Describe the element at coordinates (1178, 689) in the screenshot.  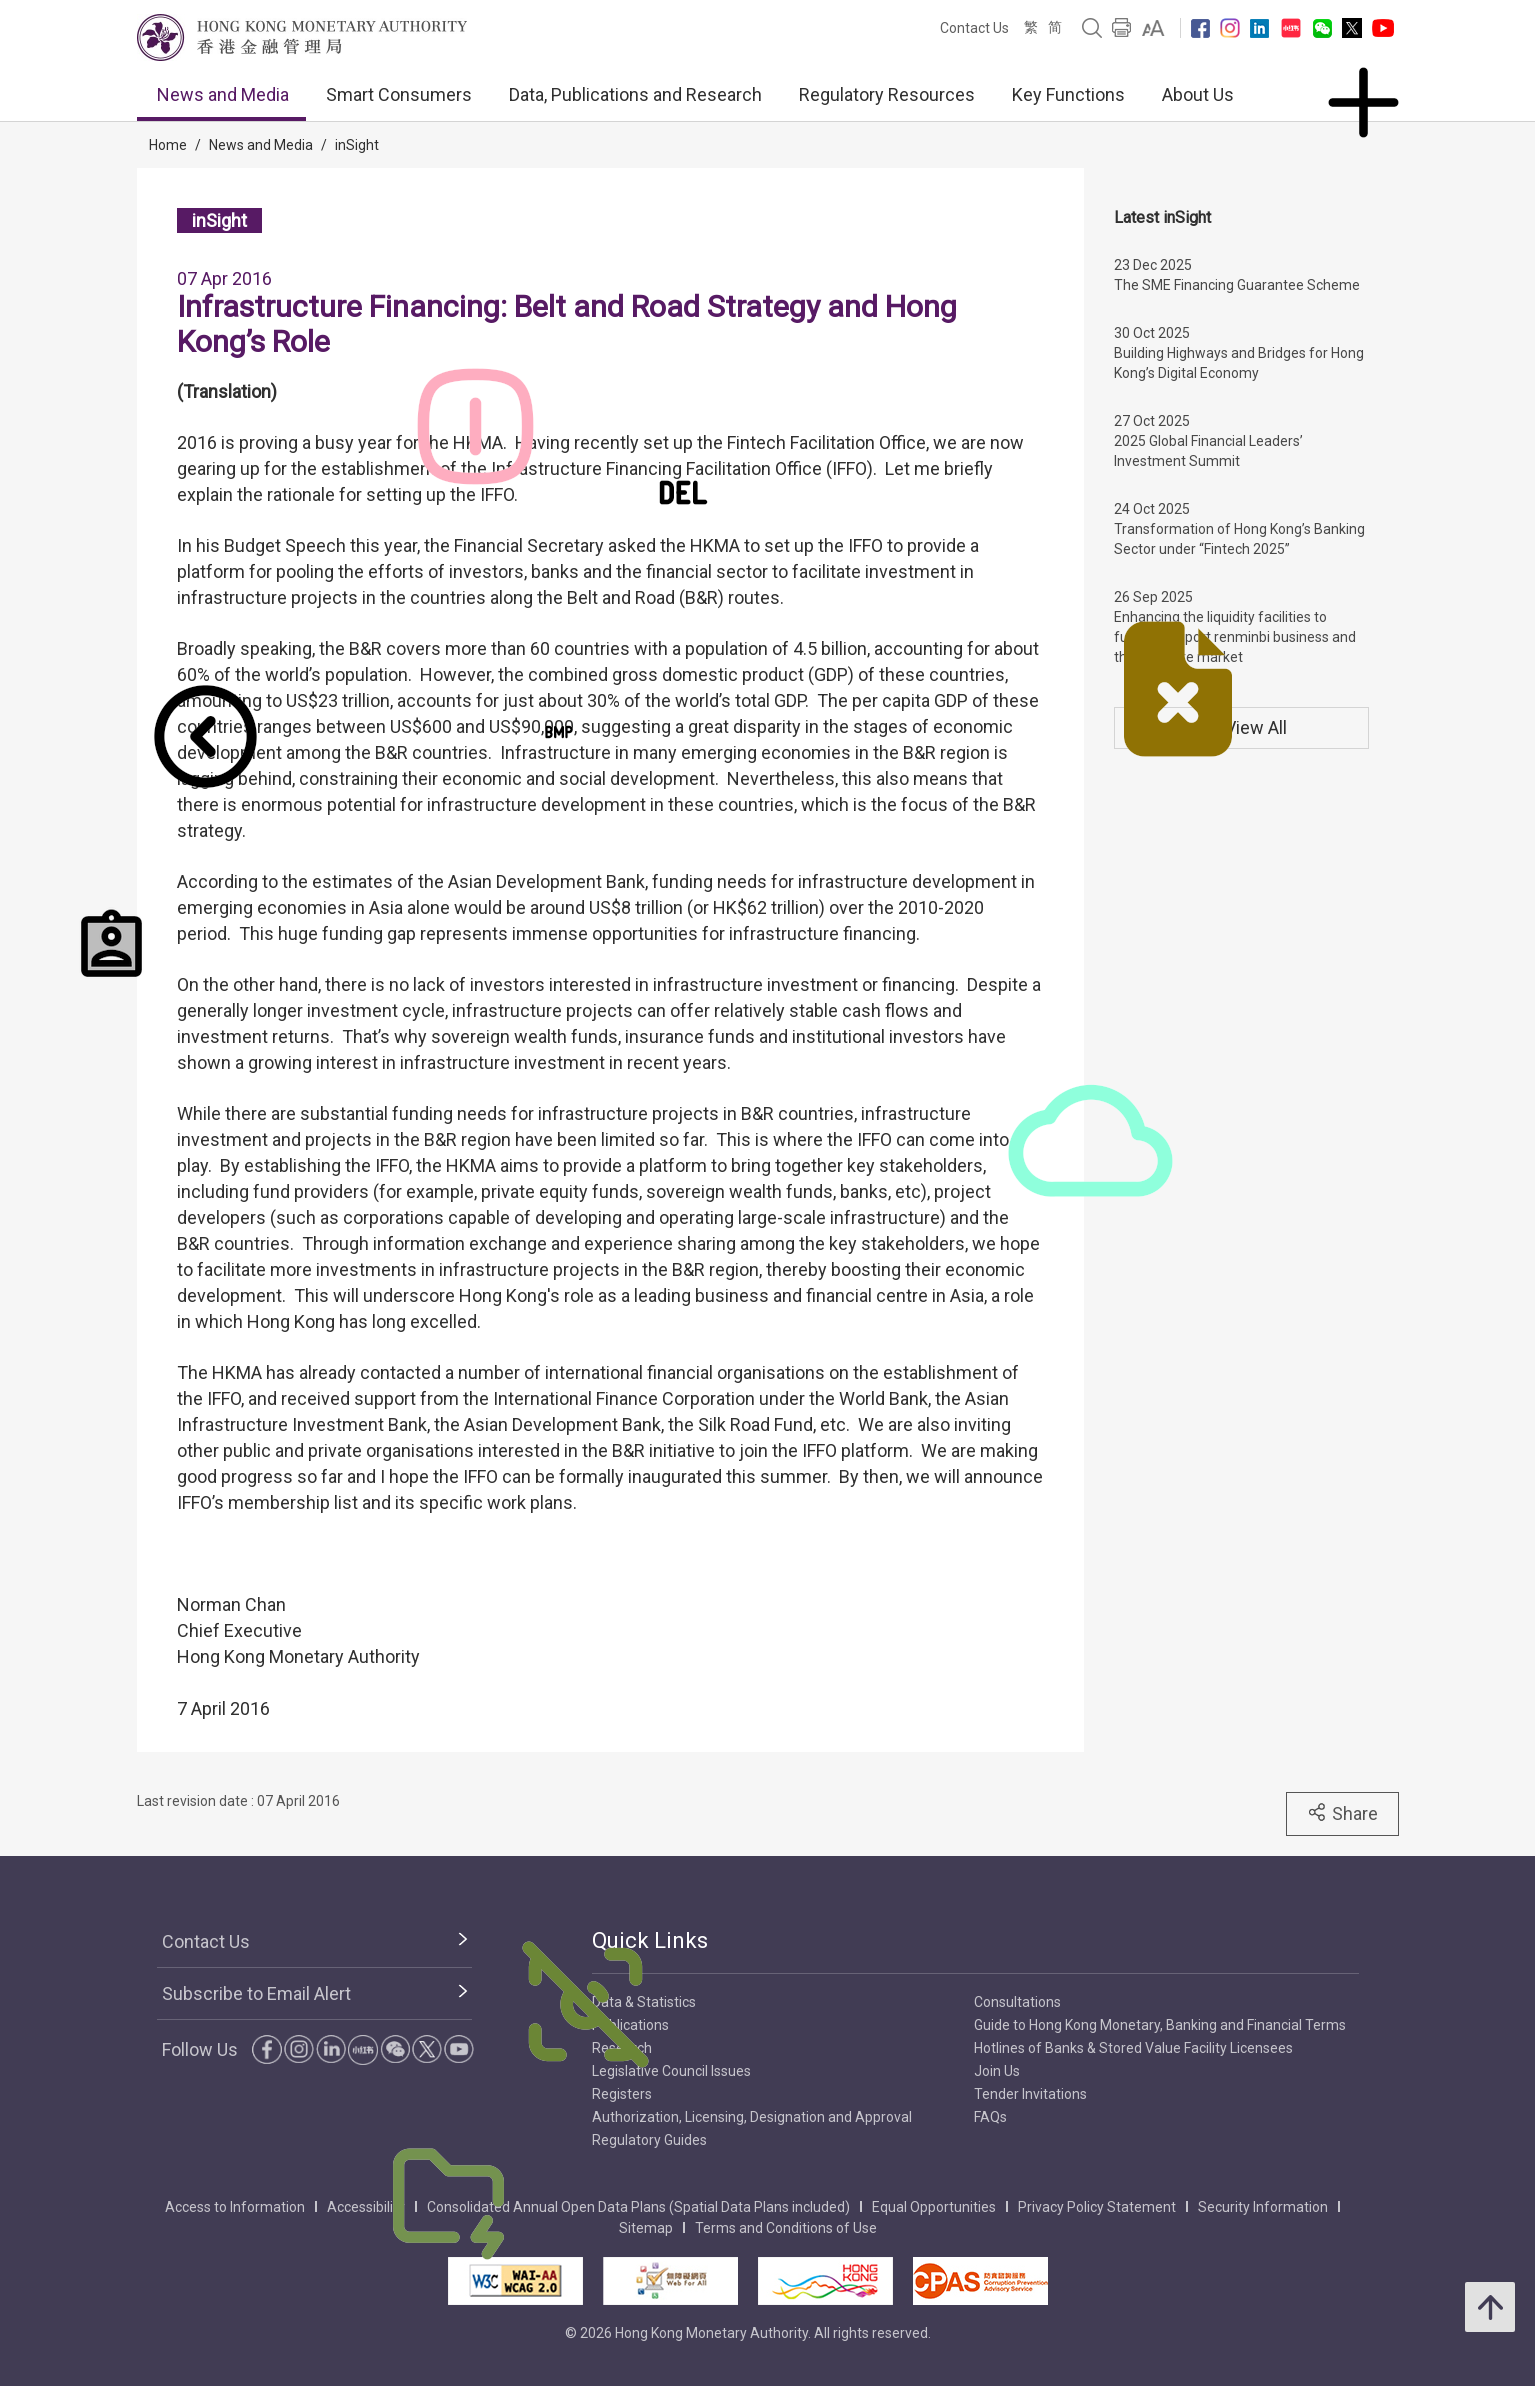
I see `delete or remove a file` at that location.